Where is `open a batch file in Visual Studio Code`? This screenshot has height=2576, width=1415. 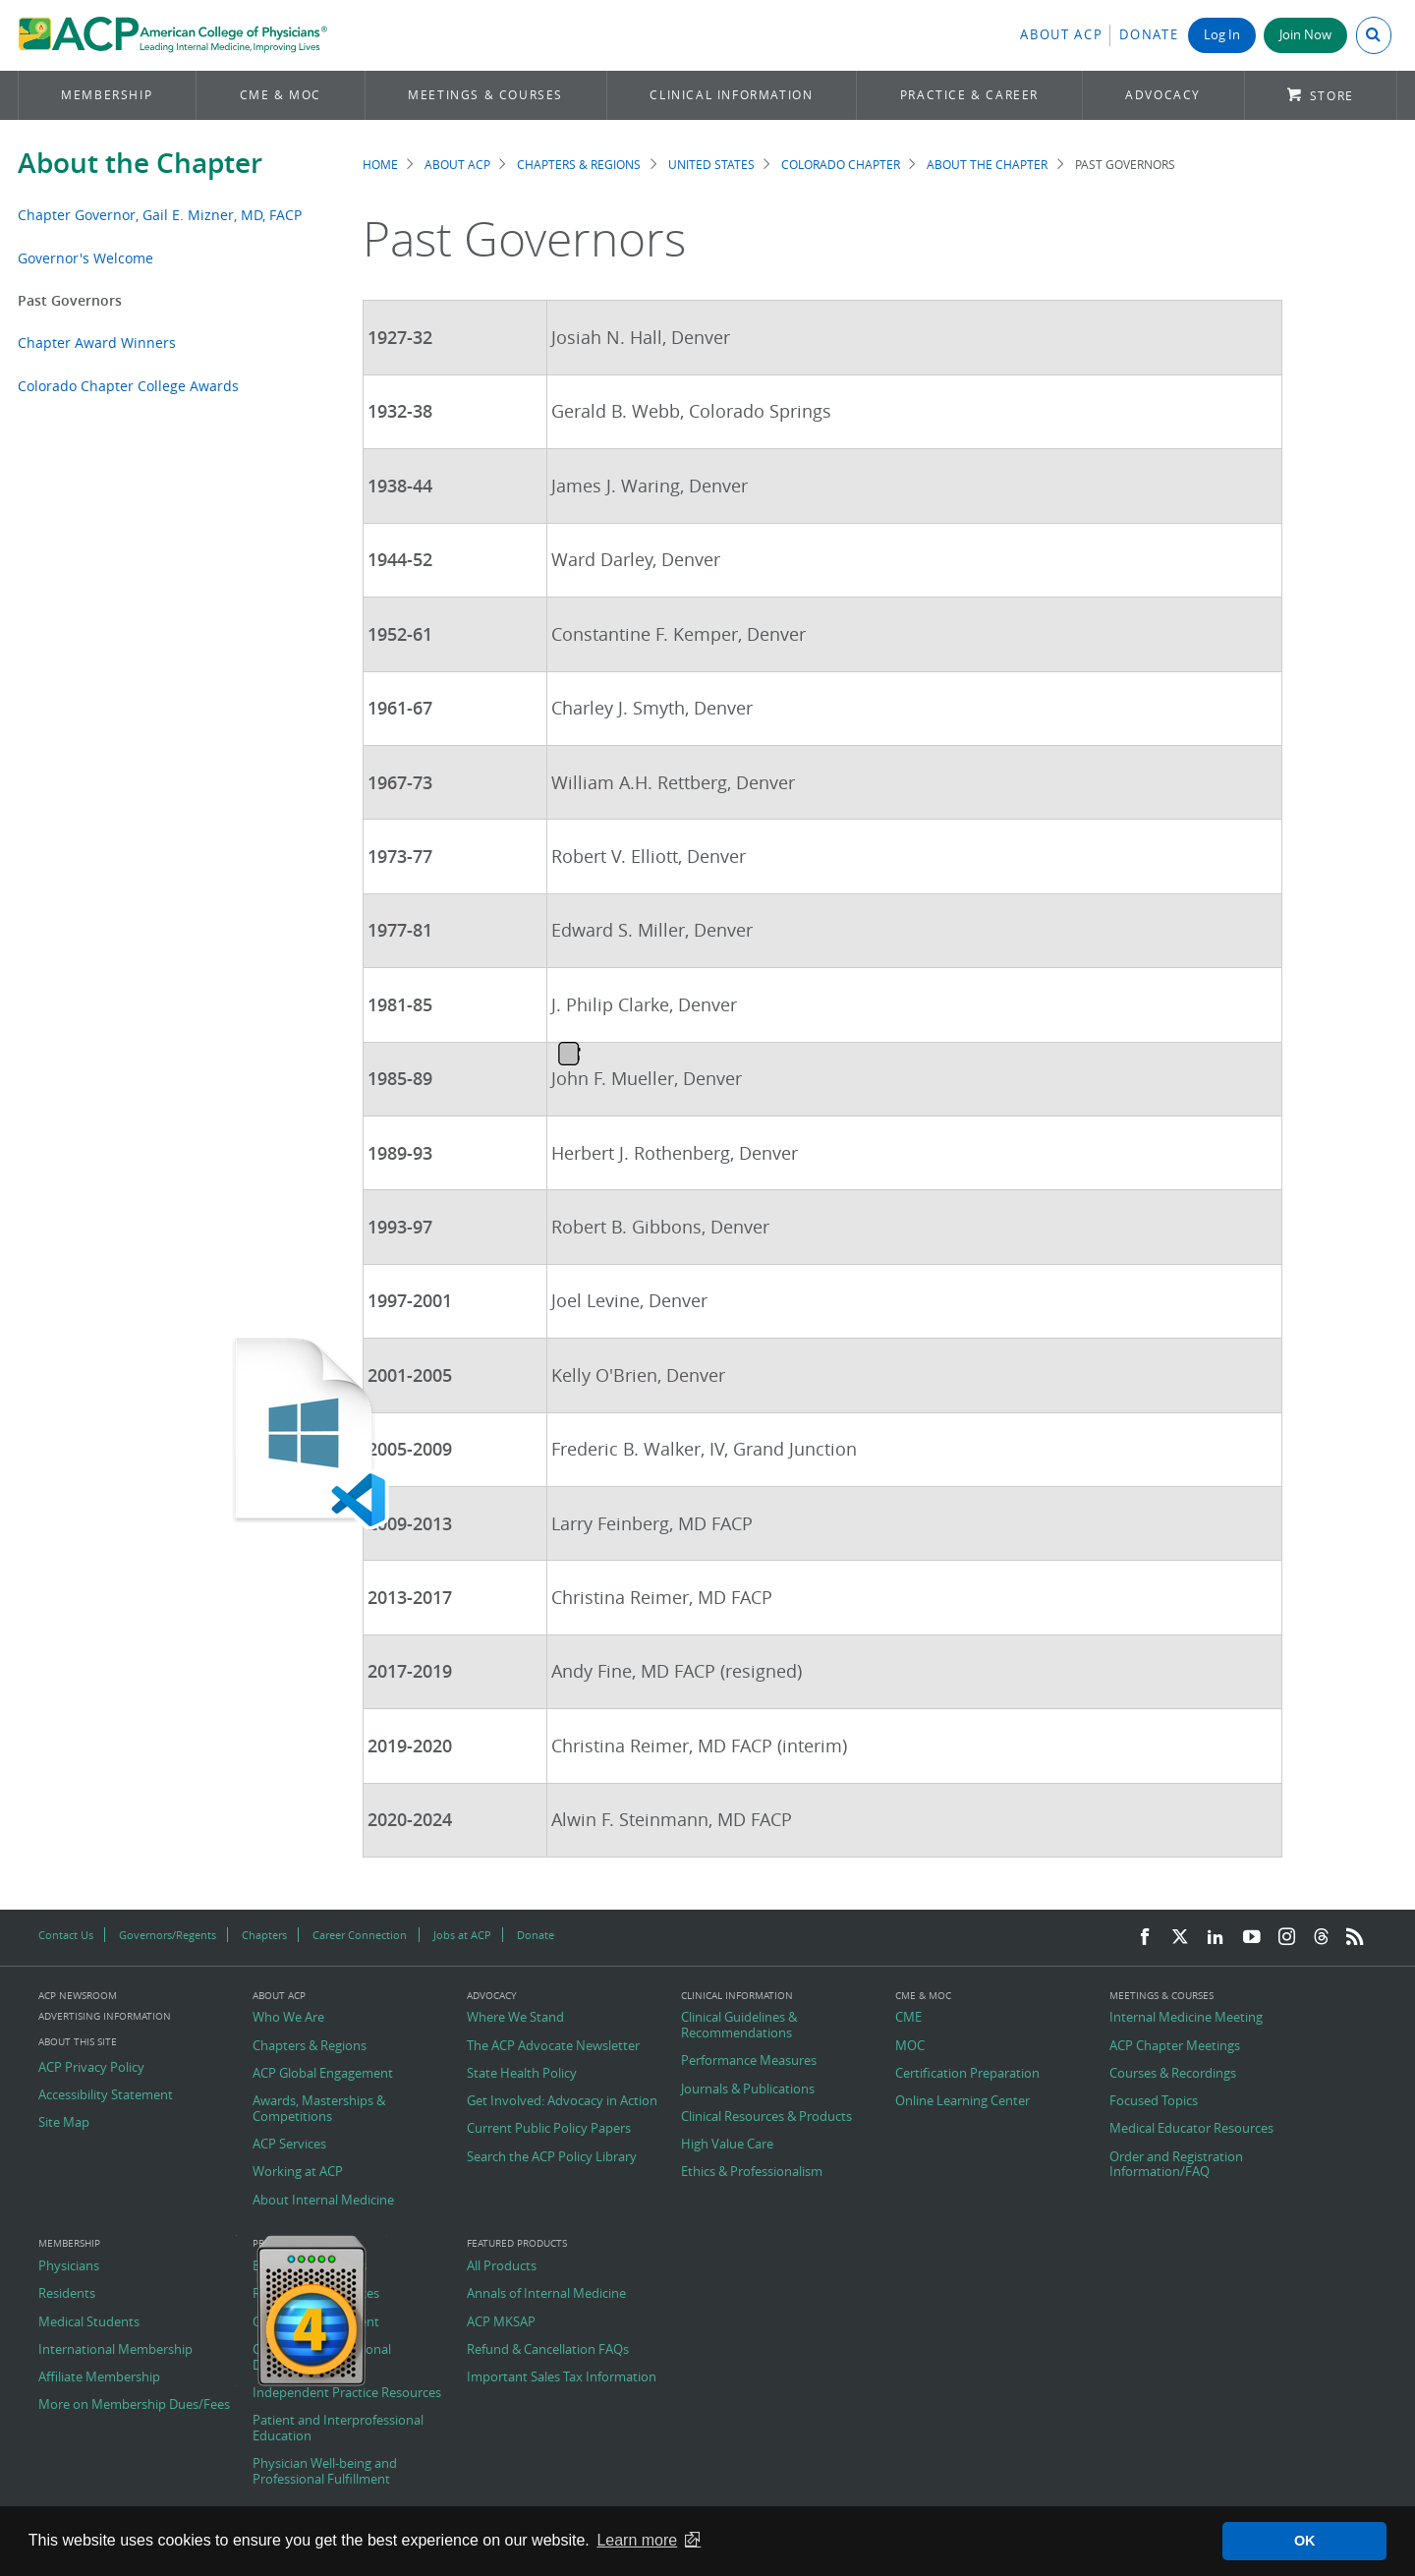
open a batch file in Visual Studio Code is located at coordinates (304, 1433).